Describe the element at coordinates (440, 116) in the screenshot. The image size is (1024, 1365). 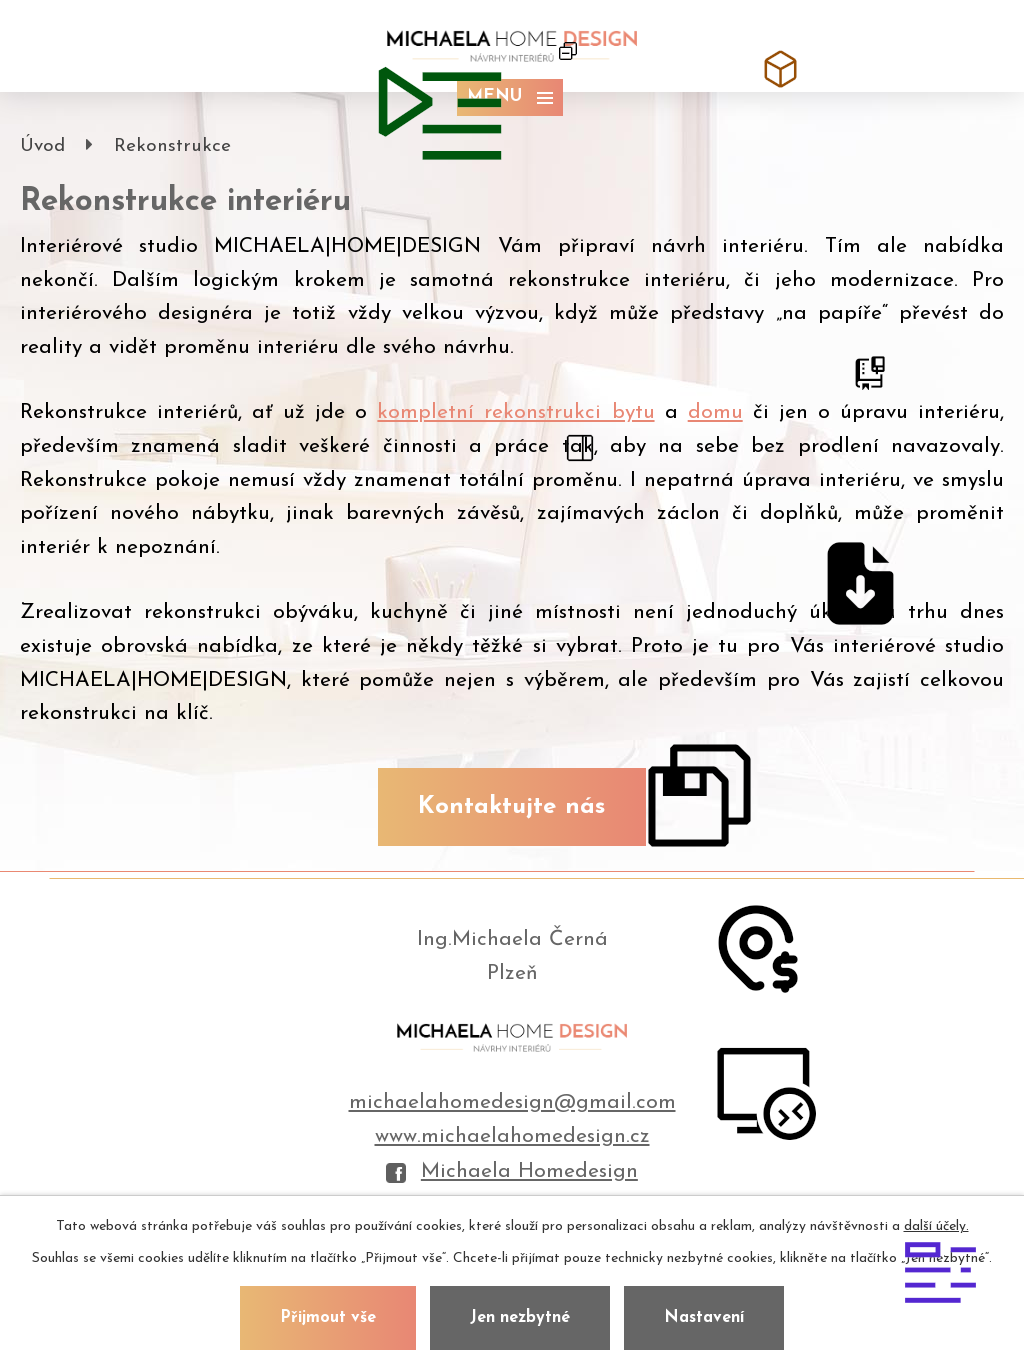
I see `step through code one line at a time during debugging` at that location.